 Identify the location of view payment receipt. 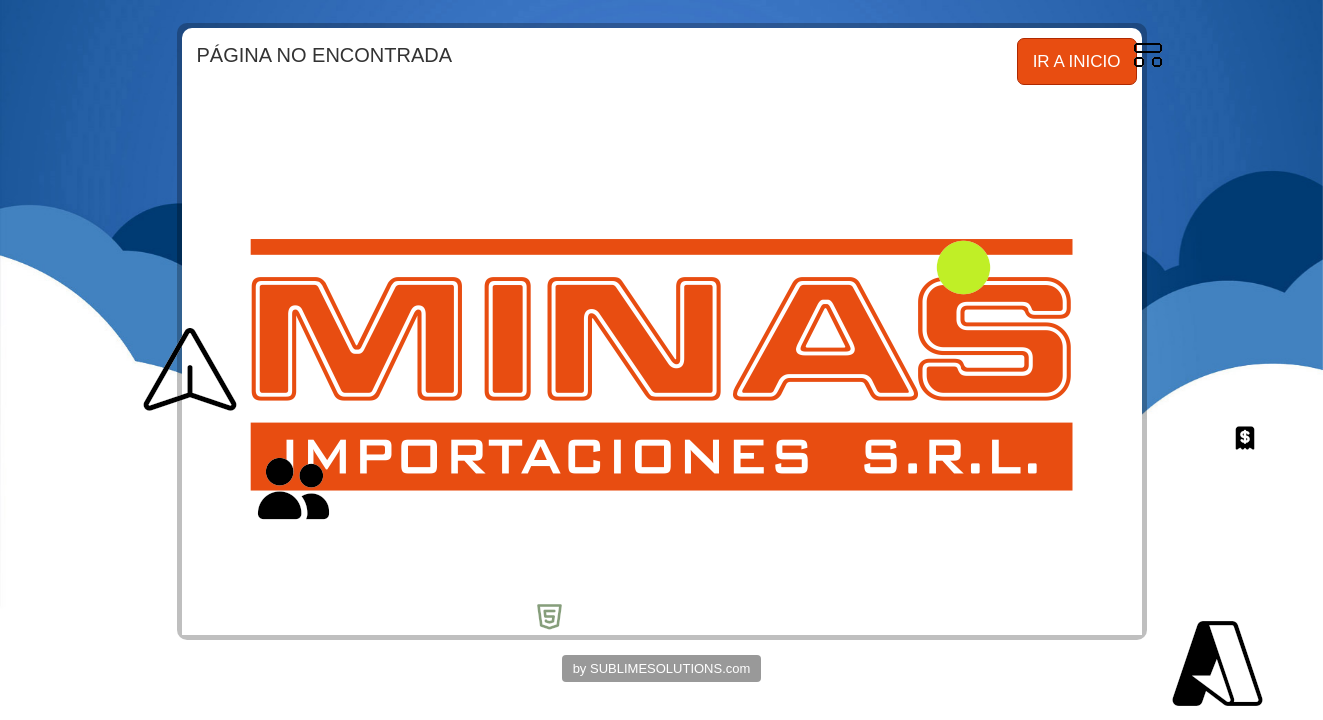
(1245, 438).